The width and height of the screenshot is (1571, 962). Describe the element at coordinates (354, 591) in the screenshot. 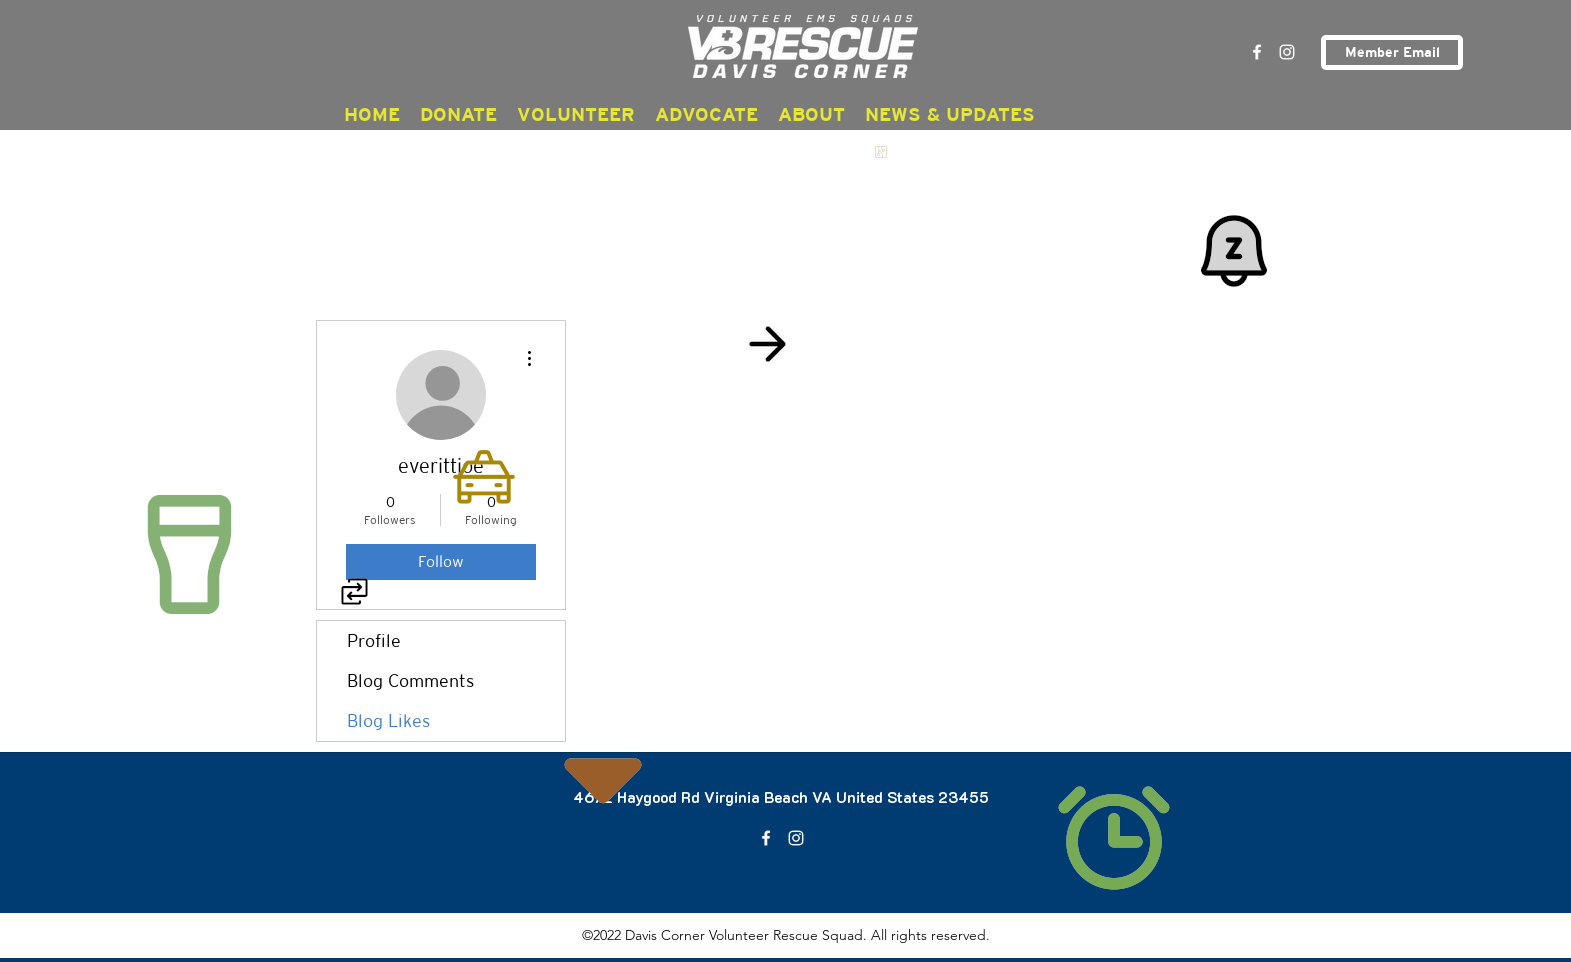

I see `swap or exchange items` at that location.